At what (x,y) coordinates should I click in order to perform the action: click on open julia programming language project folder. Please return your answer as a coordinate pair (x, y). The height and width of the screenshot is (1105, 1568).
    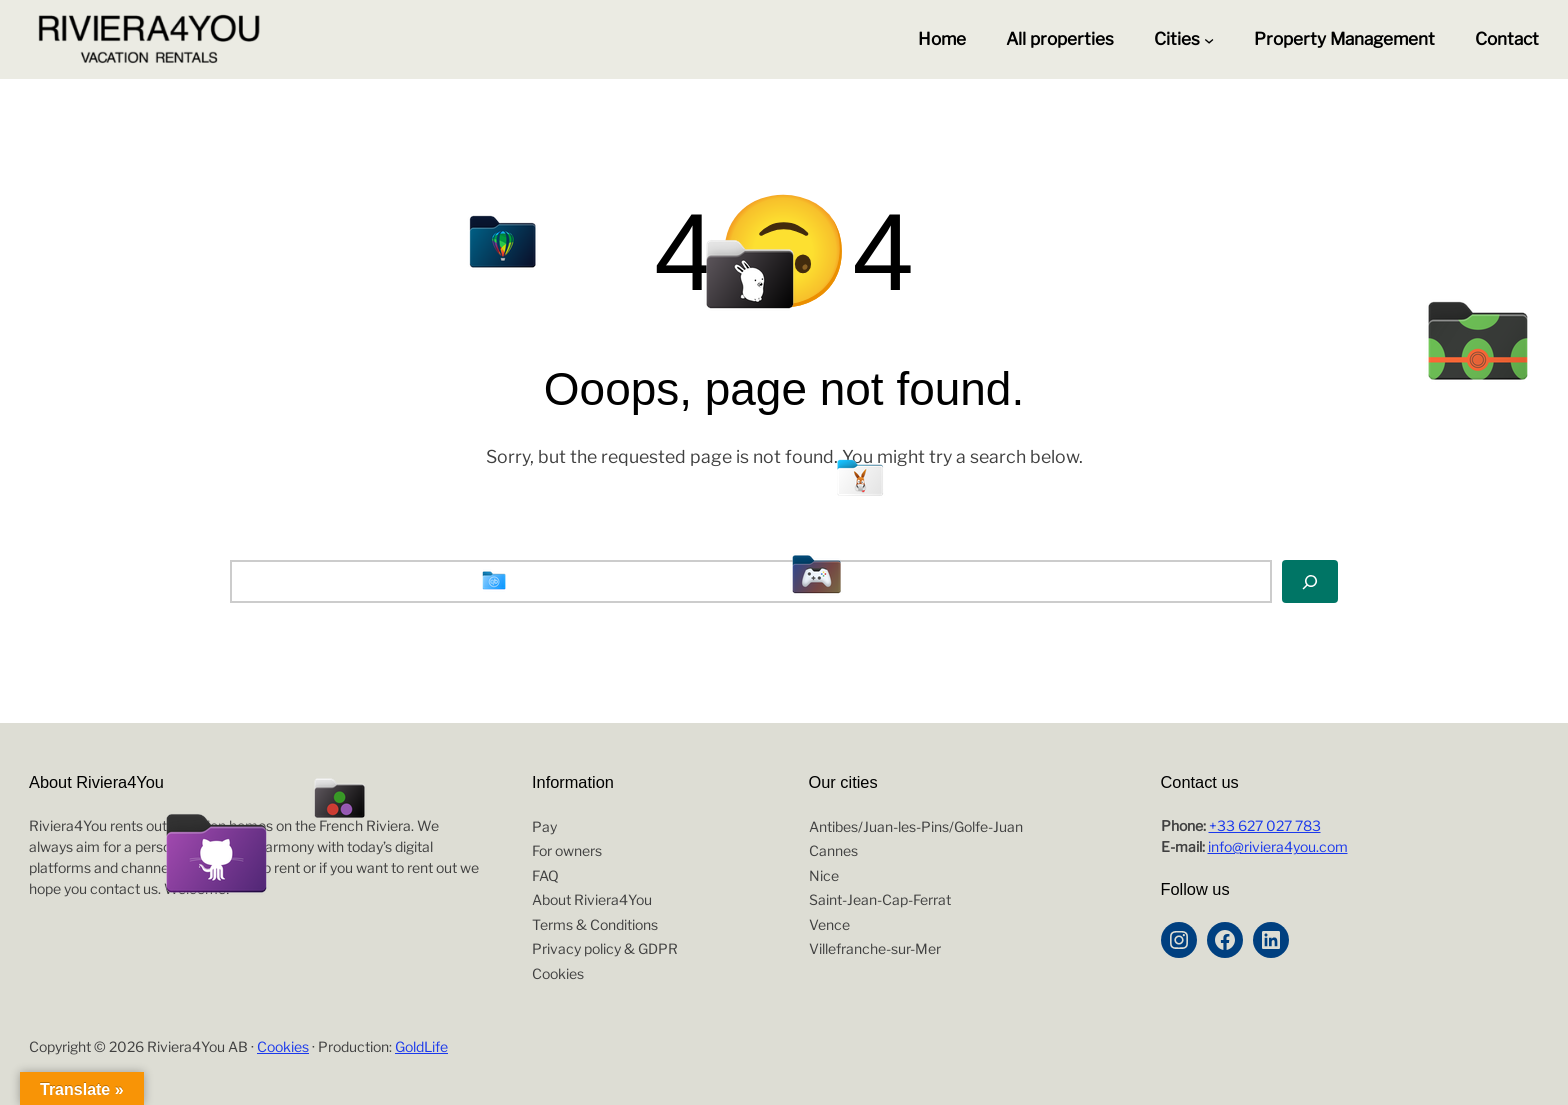
    Looking at the image, I should click on (339, 799).